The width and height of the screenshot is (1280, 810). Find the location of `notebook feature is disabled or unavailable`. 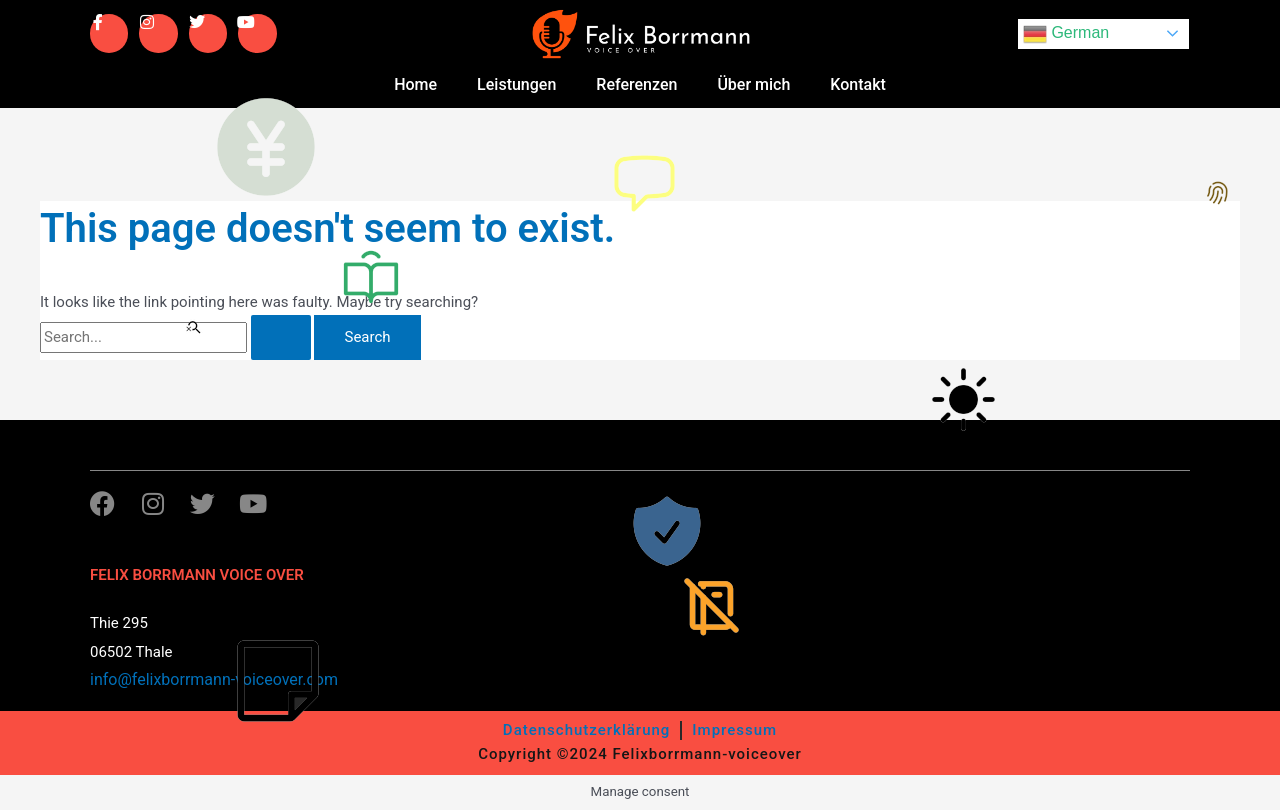

notebook feature is disabled or unavailable is located at coordinates (711, 605).